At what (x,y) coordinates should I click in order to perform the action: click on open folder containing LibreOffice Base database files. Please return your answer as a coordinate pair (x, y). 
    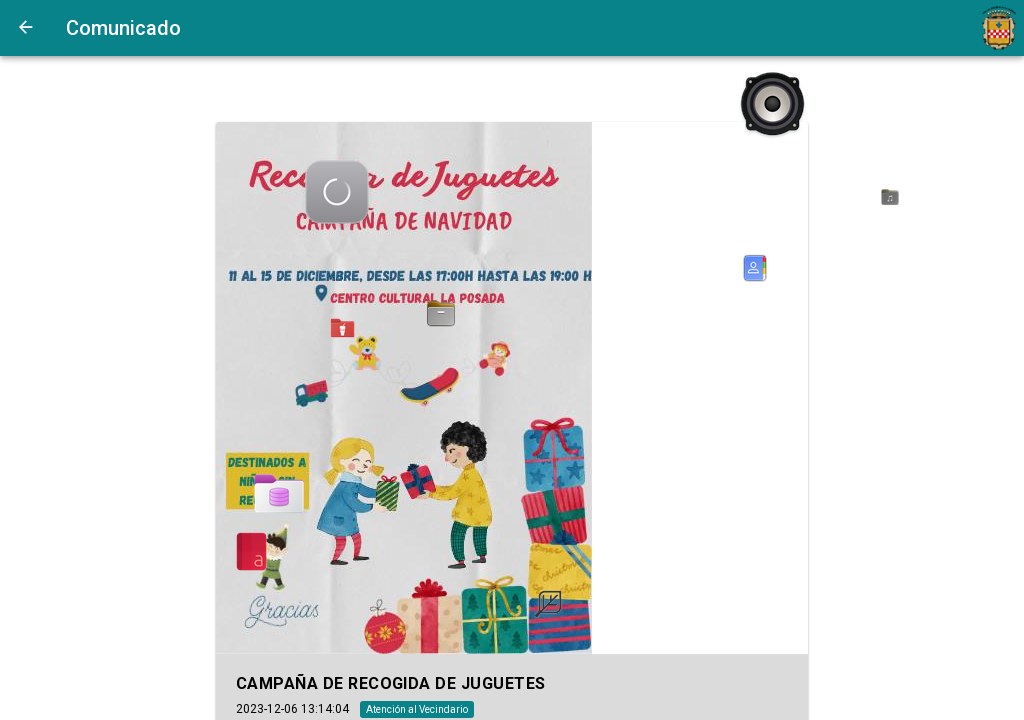
    Looking at the image, I should click on (279, 495).